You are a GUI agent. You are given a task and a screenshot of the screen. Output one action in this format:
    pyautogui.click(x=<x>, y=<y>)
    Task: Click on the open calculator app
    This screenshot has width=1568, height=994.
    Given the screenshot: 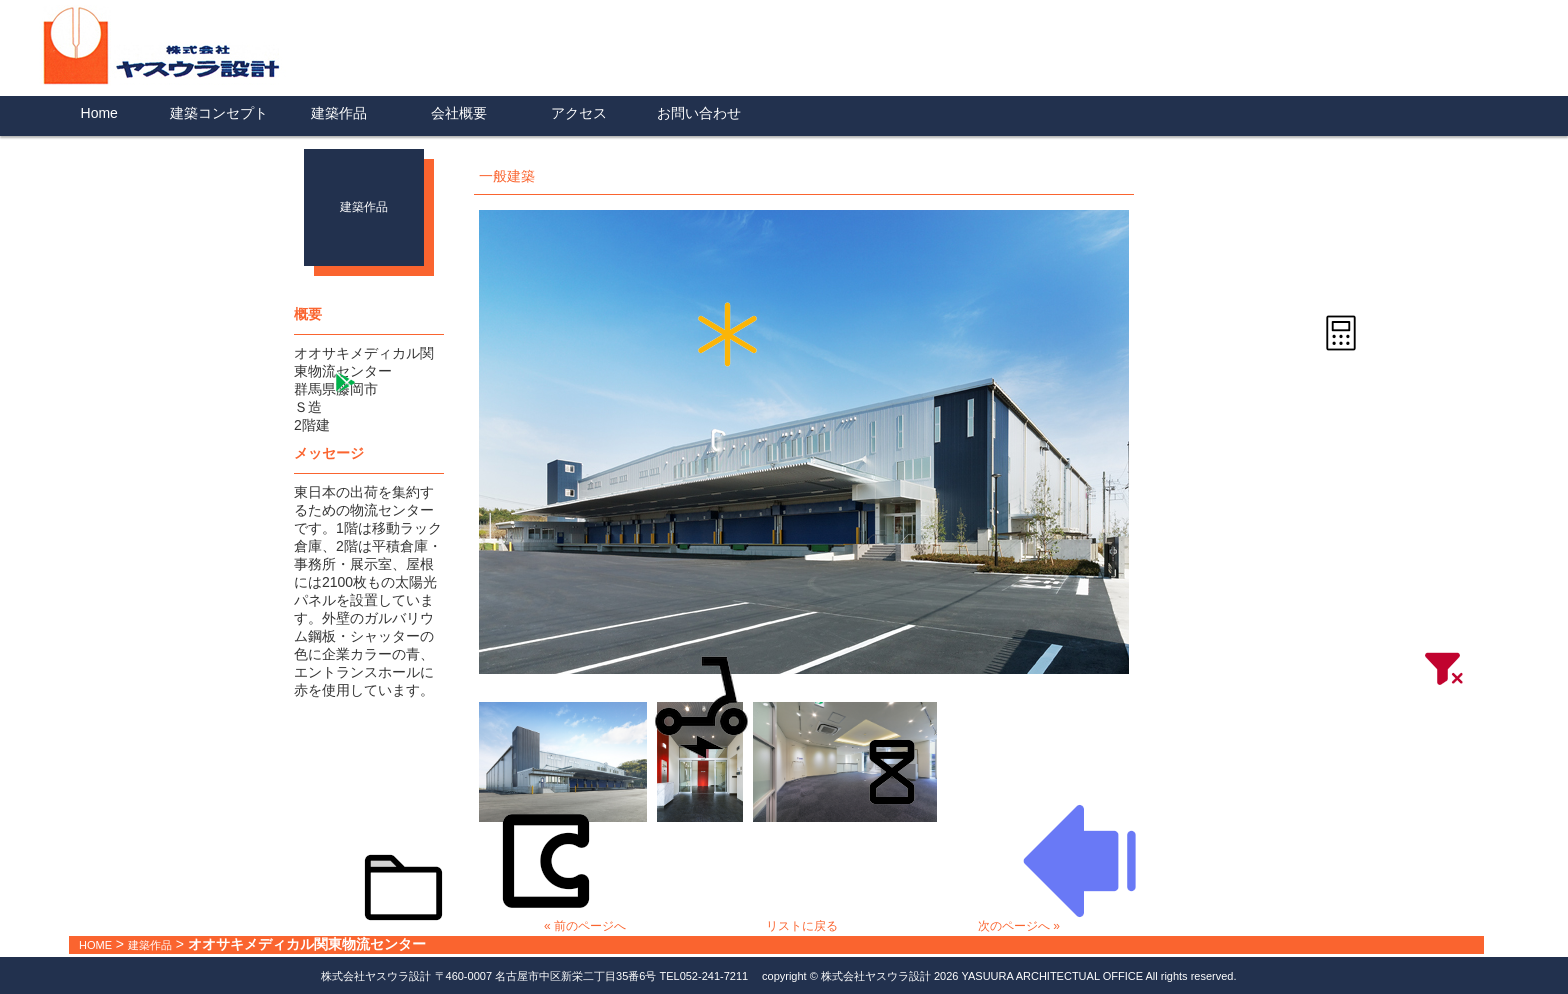 What is the action you would take?
    pyautogui.click(x=1341, y=333)
    